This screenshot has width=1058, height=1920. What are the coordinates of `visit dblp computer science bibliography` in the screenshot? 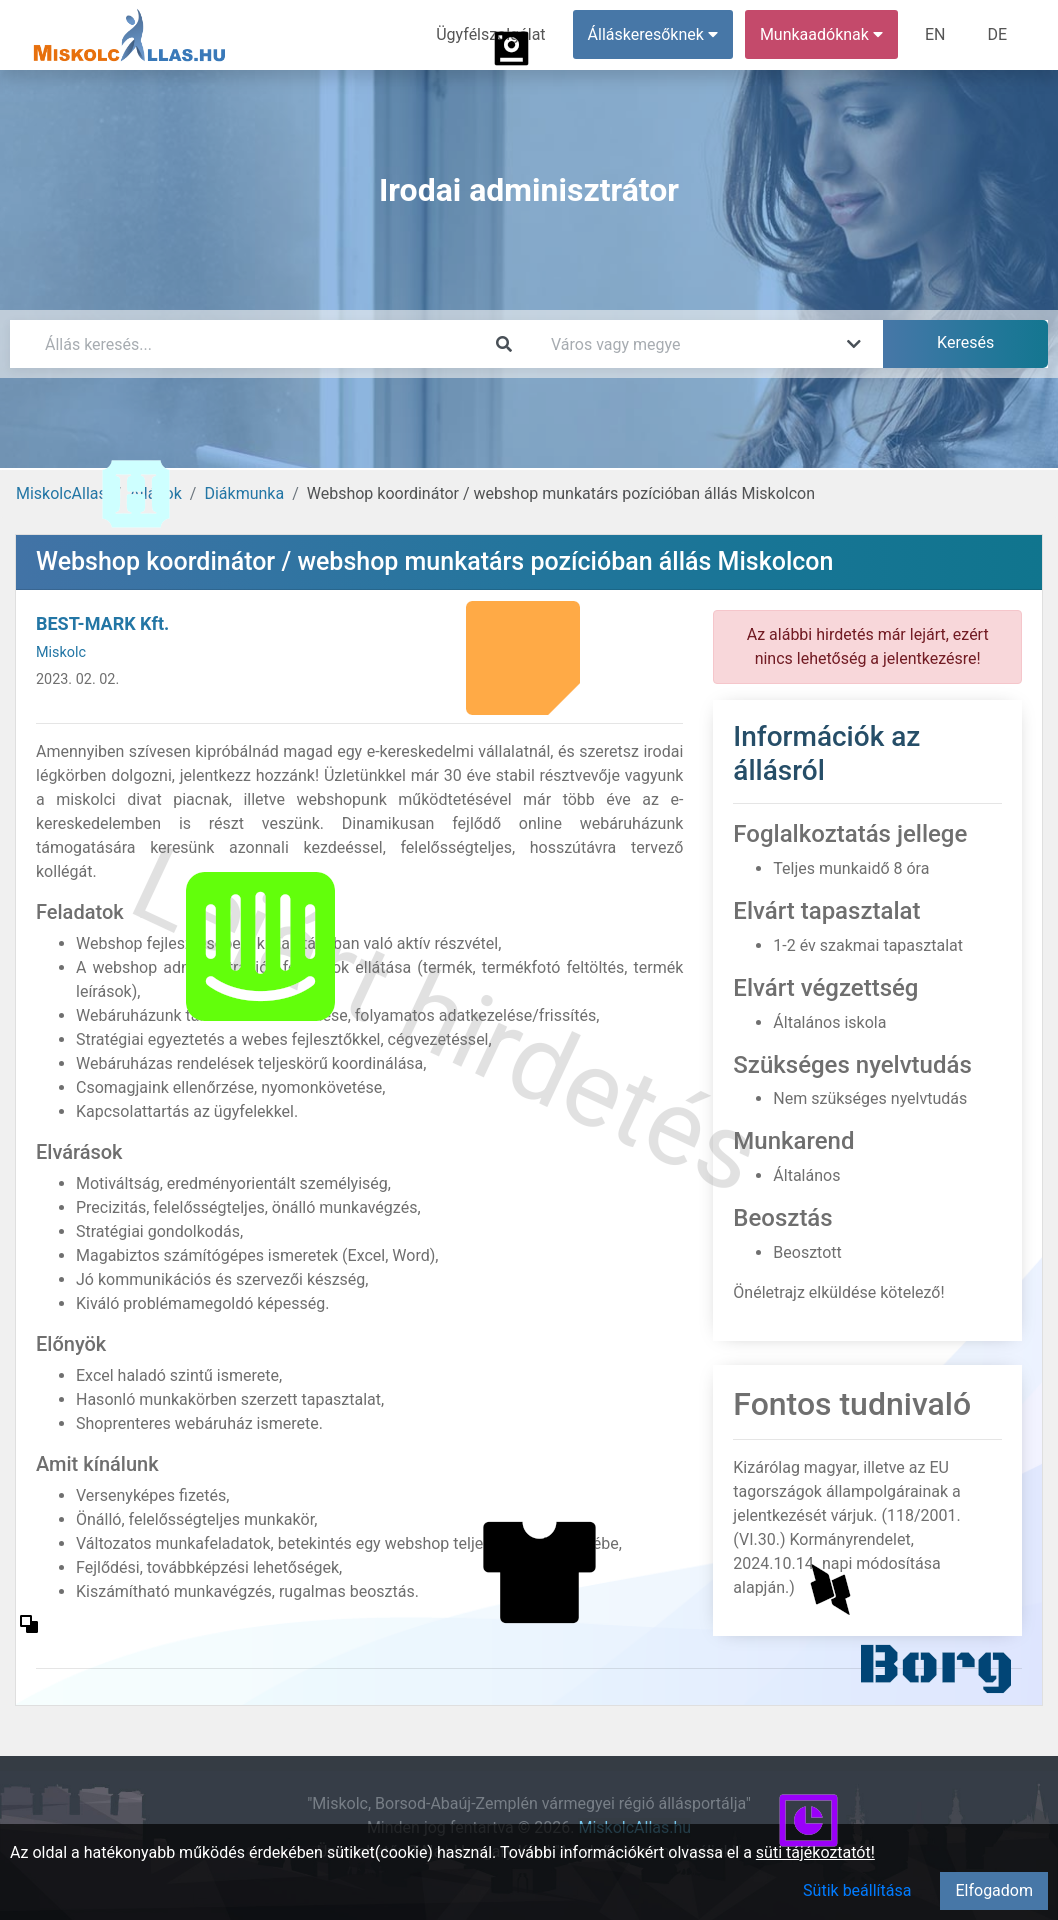 It's located at (830, 1589).